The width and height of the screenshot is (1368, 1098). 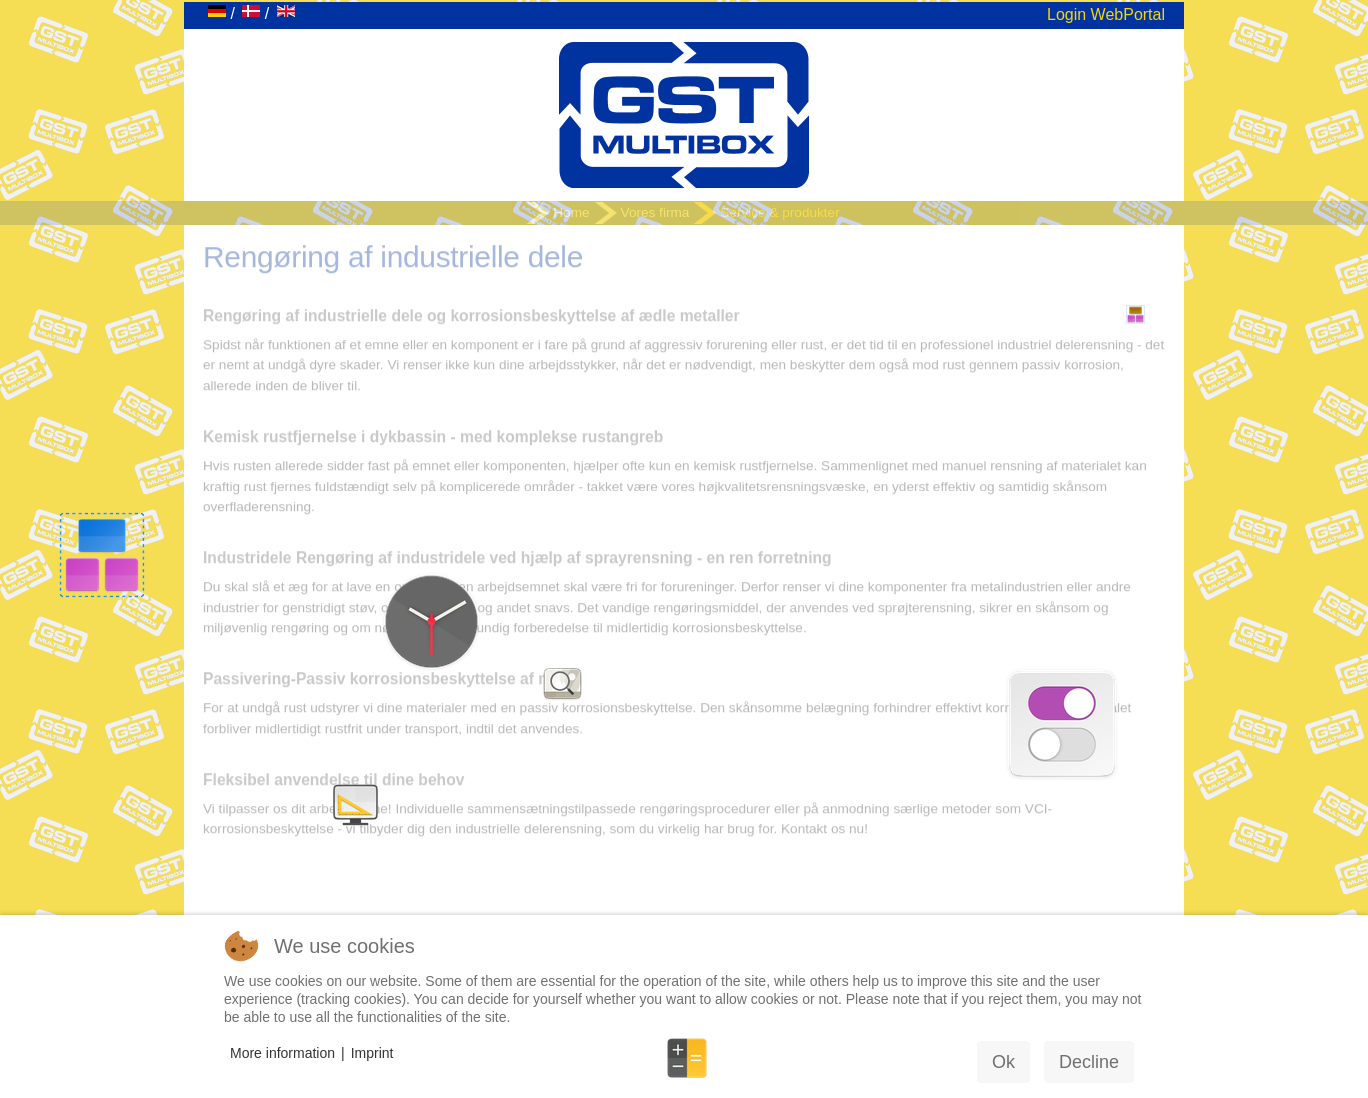 I want to click on open the clock application, so click(x=431, y=621).